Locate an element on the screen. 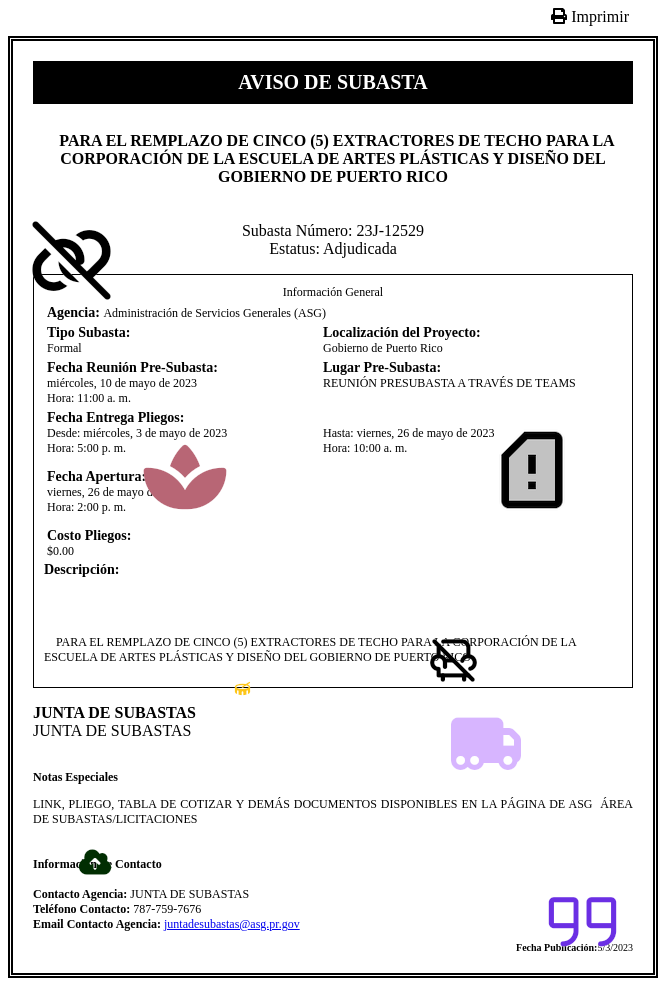 Image resolution: width=658 pixels, height=996 pixels. insert a block quote is located at coordinates (582, 920).